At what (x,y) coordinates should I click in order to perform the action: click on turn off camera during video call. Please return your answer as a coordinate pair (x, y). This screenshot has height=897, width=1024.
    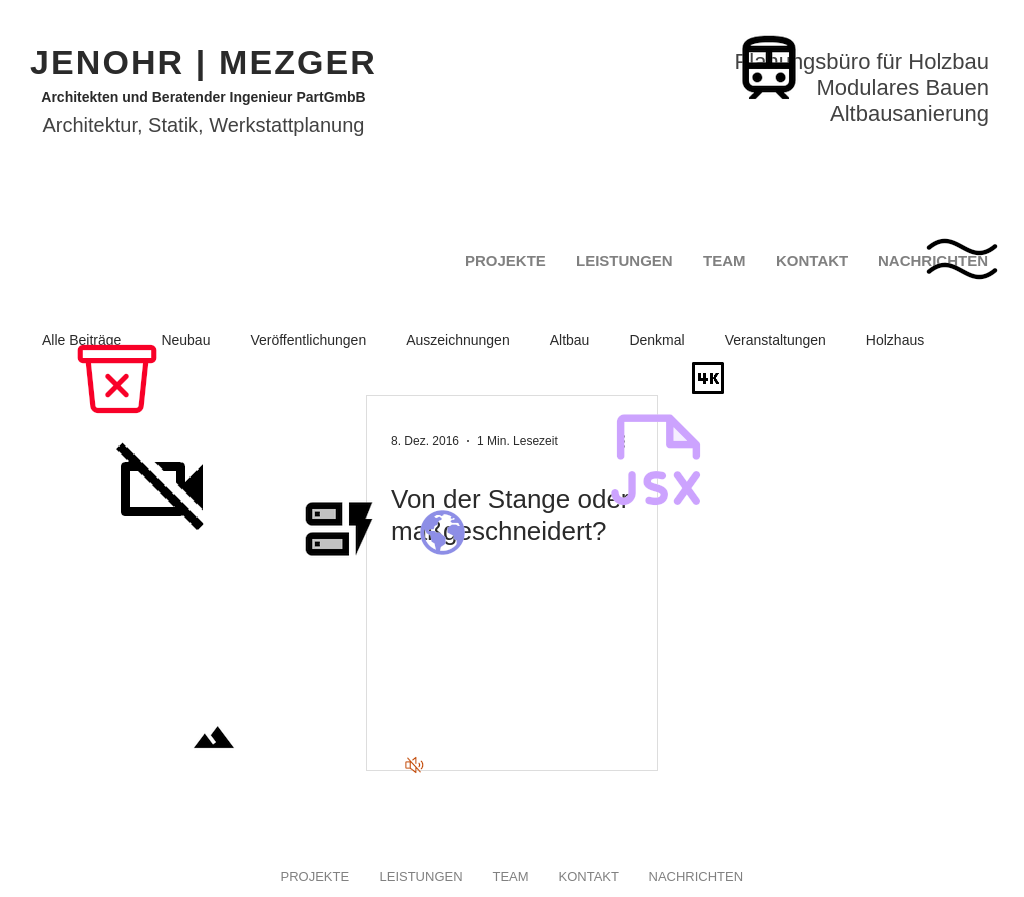
    Looking at the image, I should click on (162, 489).